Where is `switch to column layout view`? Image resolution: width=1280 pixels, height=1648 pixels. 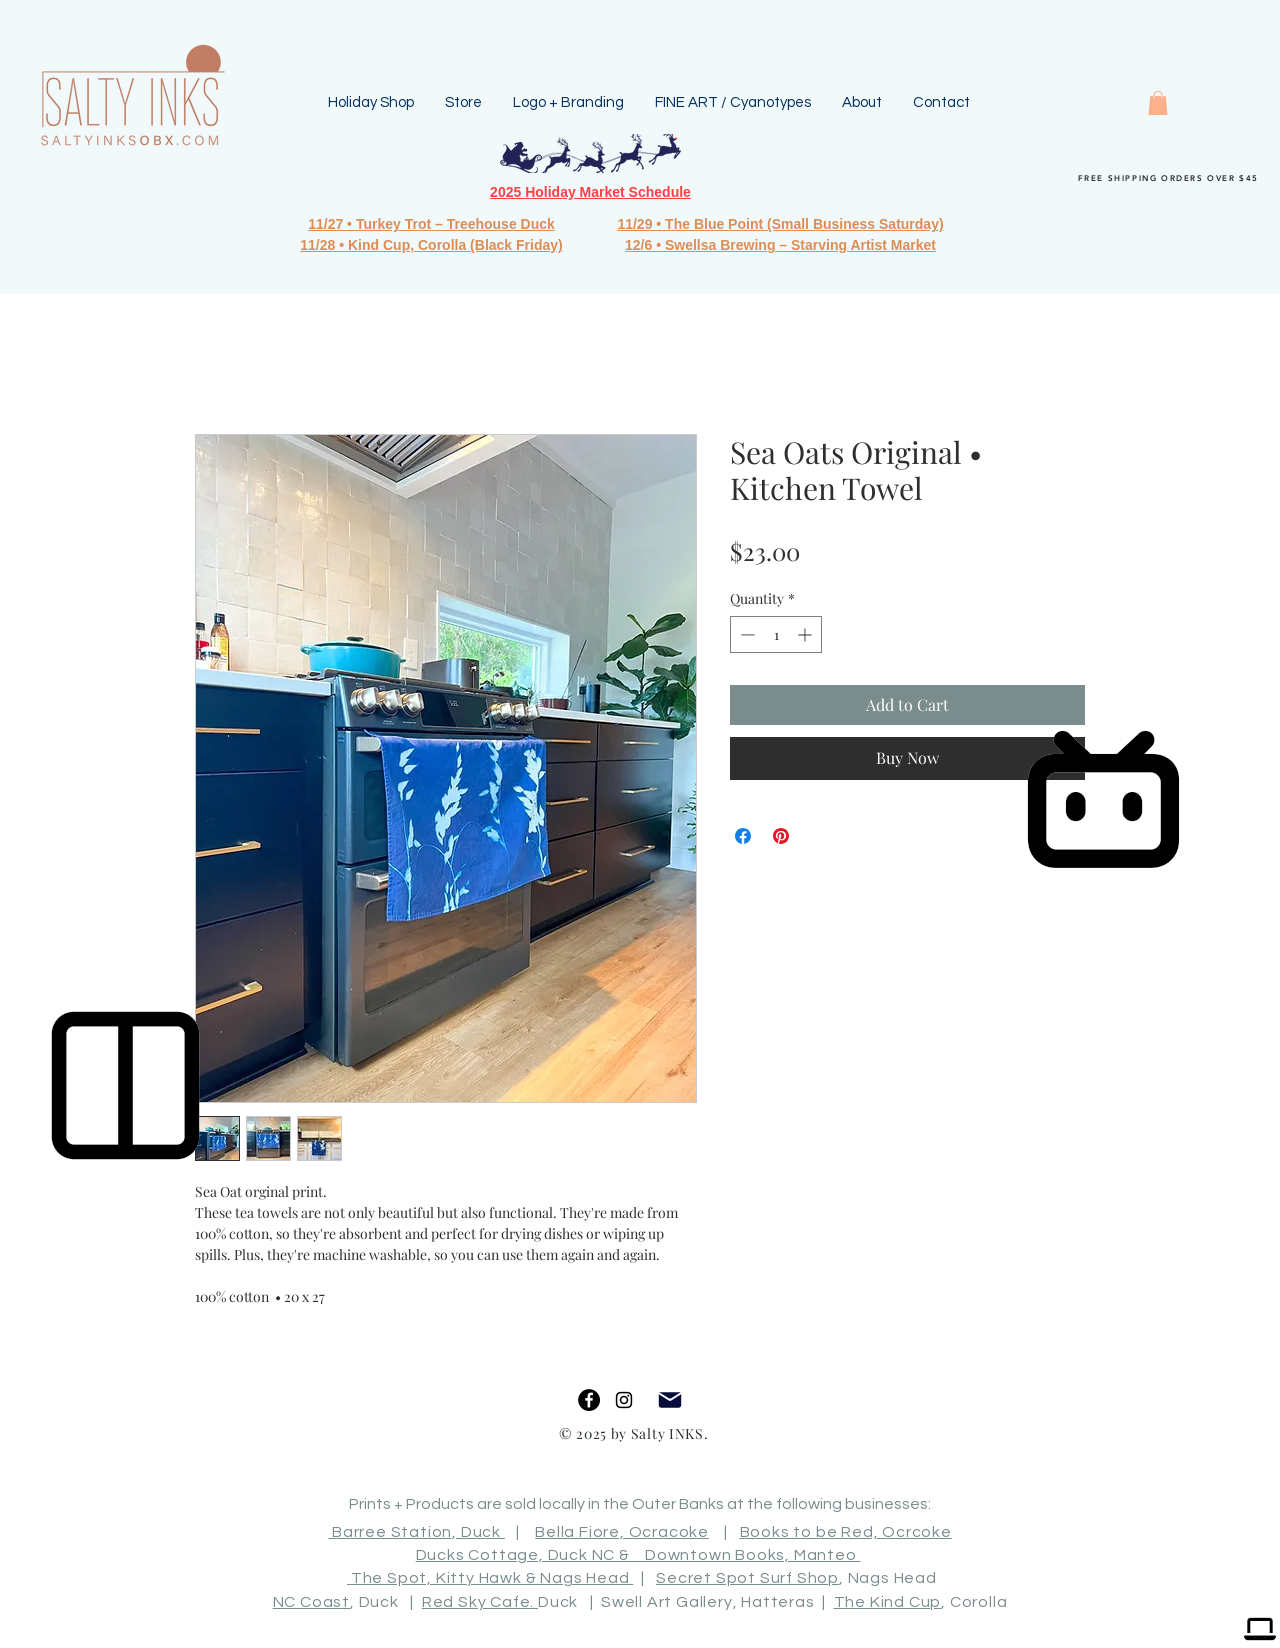 switch to column layout view is located at coordinates (125, 1085).